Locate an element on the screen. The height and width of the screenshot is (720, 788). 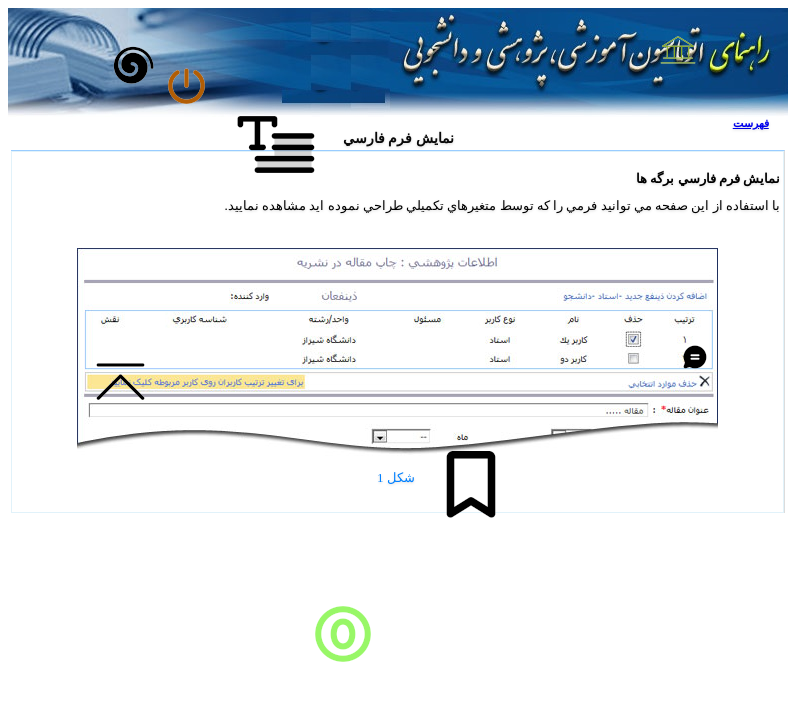
read article from The New York Times is located at coordinates (274, 144).